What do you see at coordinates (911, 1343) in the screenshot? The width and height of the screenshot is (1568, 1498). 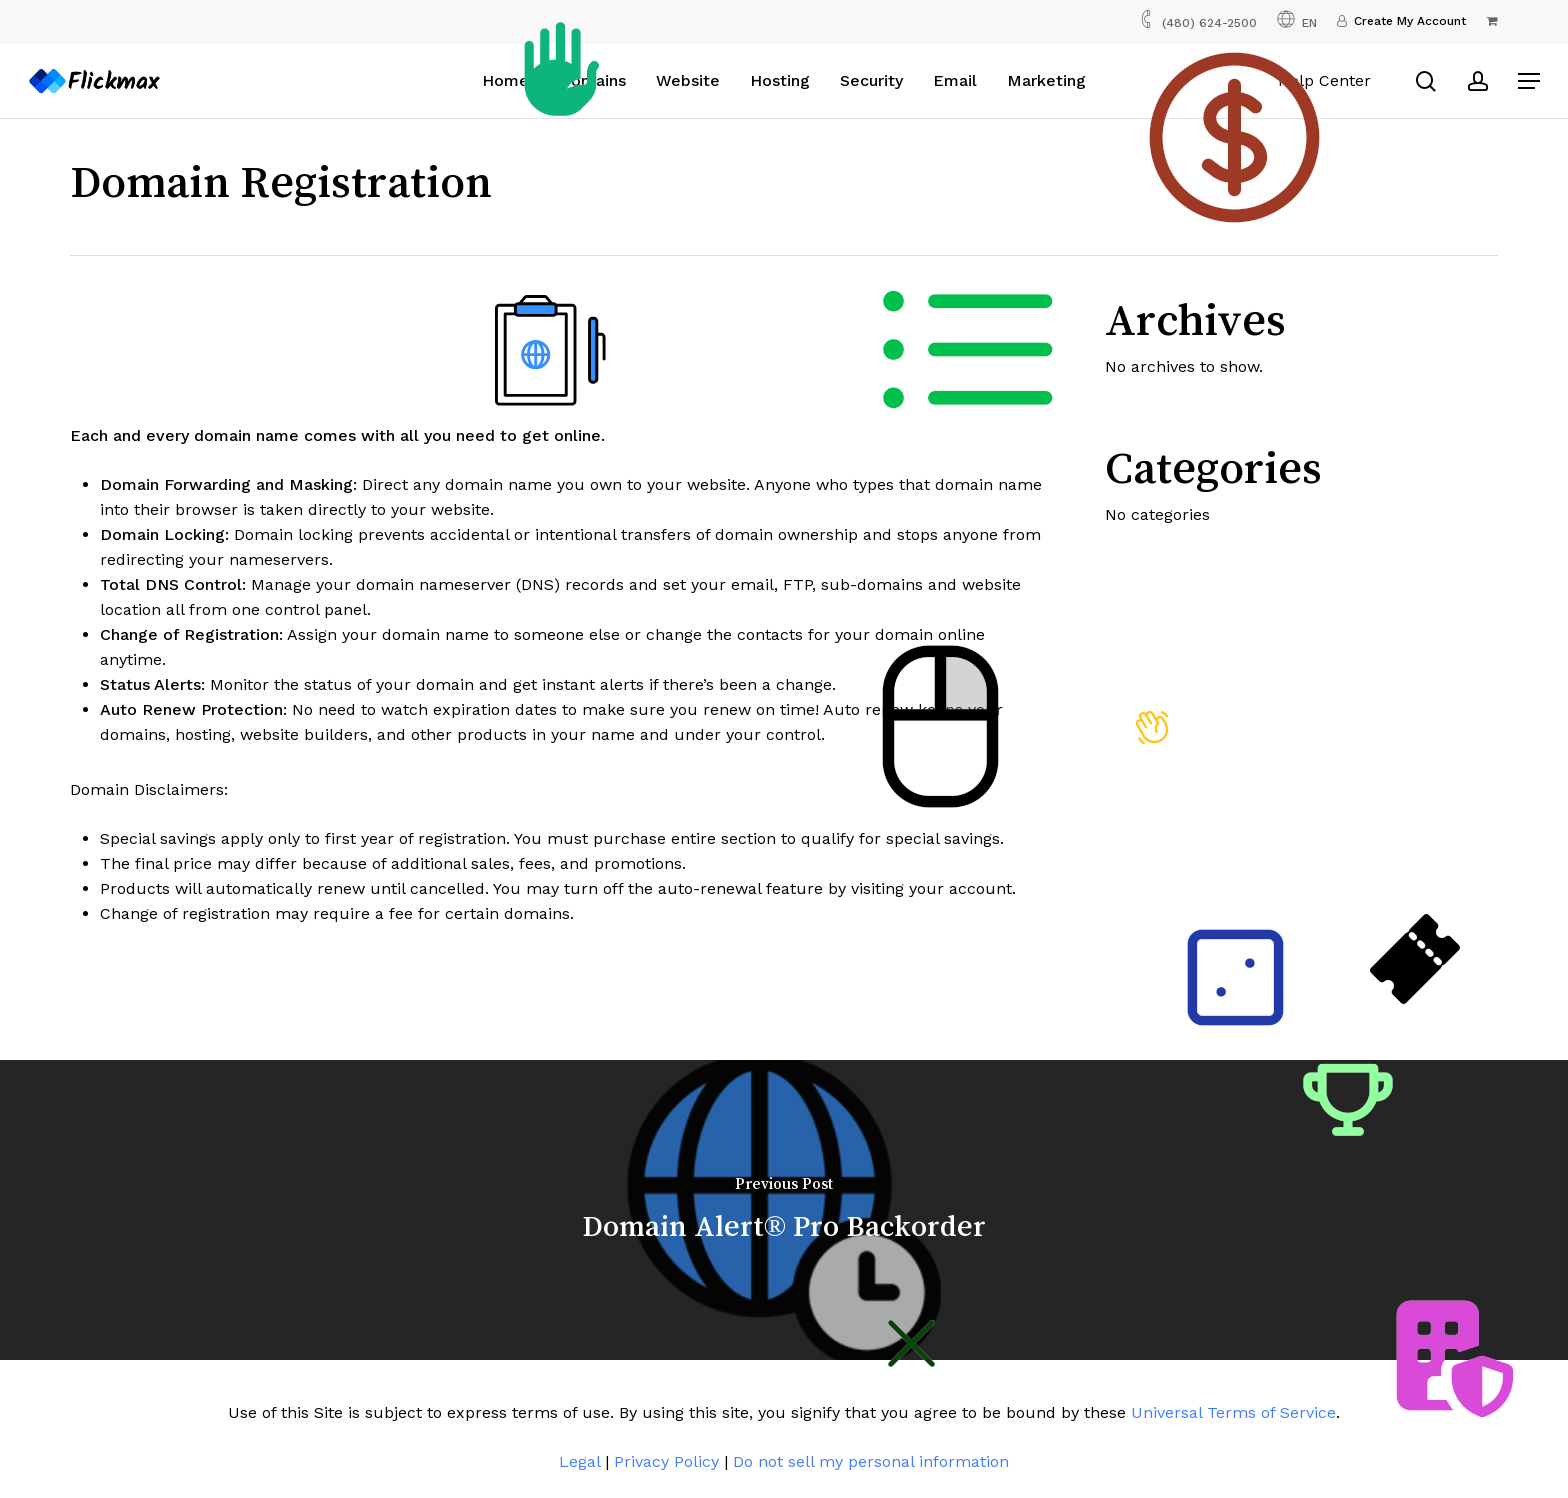 I see `close a dialog or modal` at bounding box center [911, 1343].